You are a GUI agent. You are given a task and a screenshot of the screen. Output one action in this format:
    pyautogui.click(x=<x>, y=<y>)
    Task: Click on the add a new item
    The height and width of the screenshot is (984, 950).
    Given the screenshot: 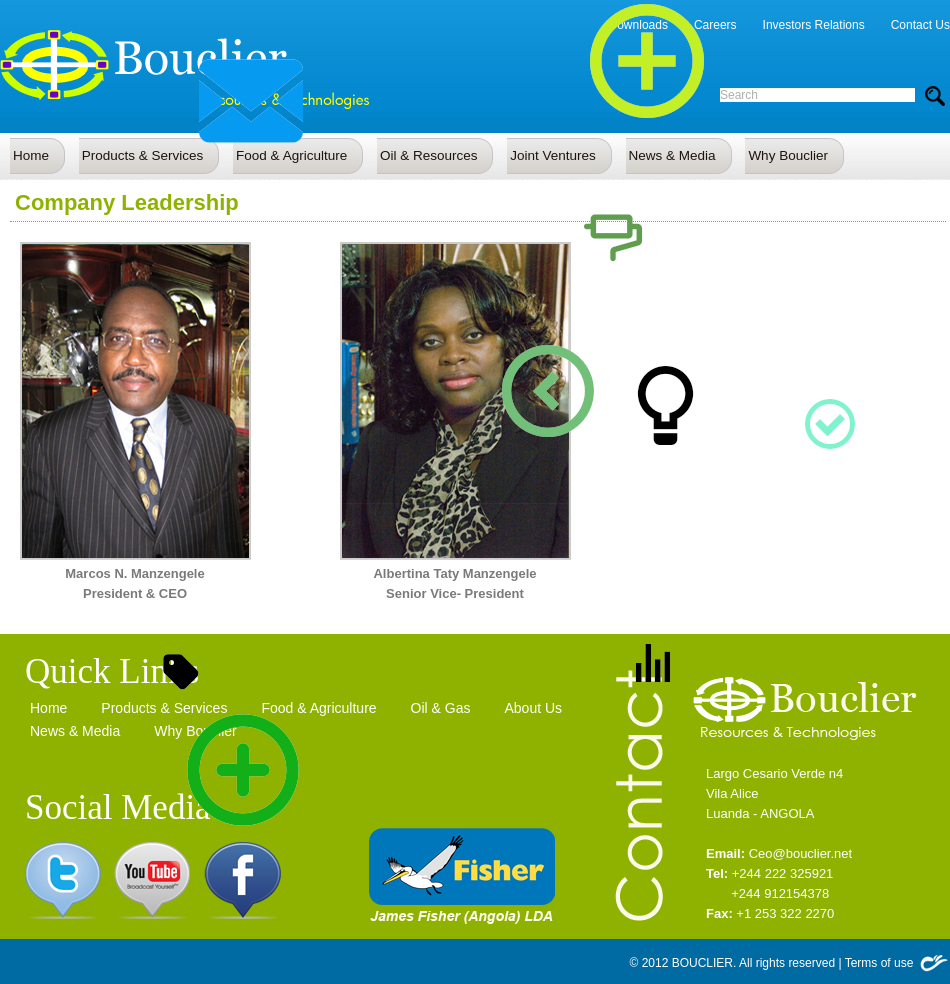 What is the action you would take?
    pyautogui.click(x=243, y=770)
    